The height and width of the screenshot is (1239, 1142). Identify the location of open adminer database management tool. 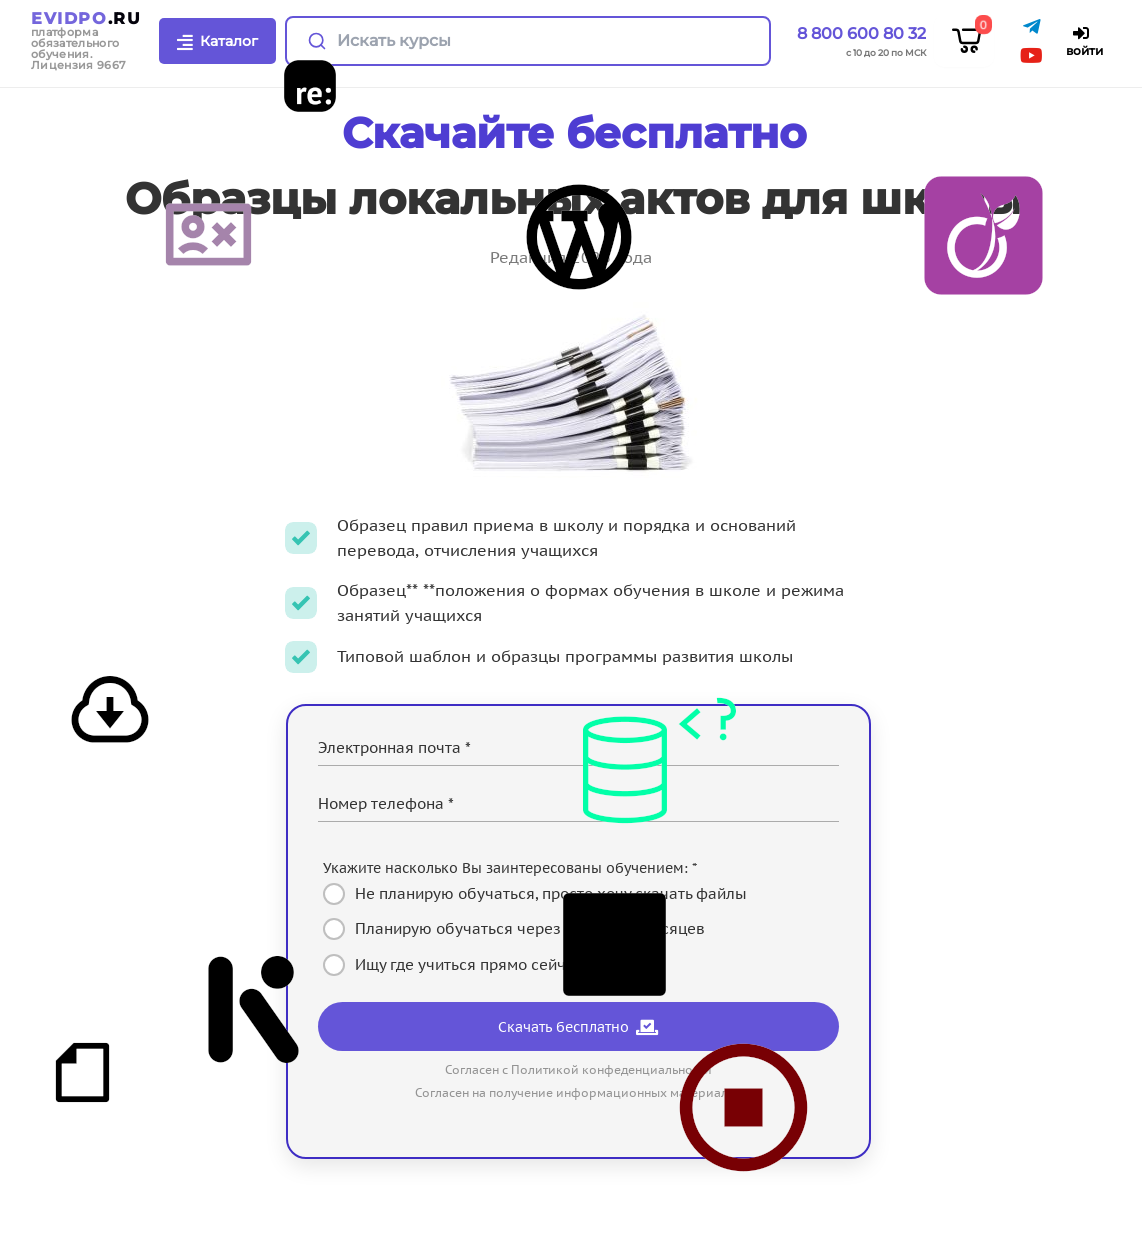
(659, 760).